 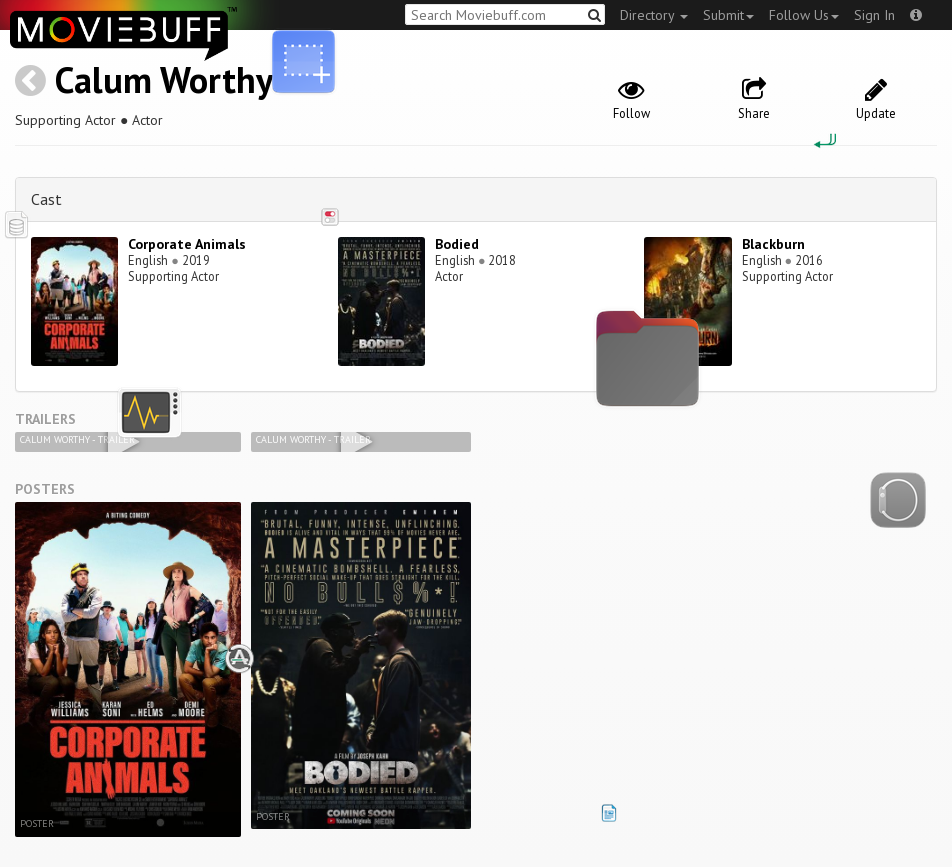 I want to click on open gnome tweaks to customize system settings, so click(x=330, y=217).